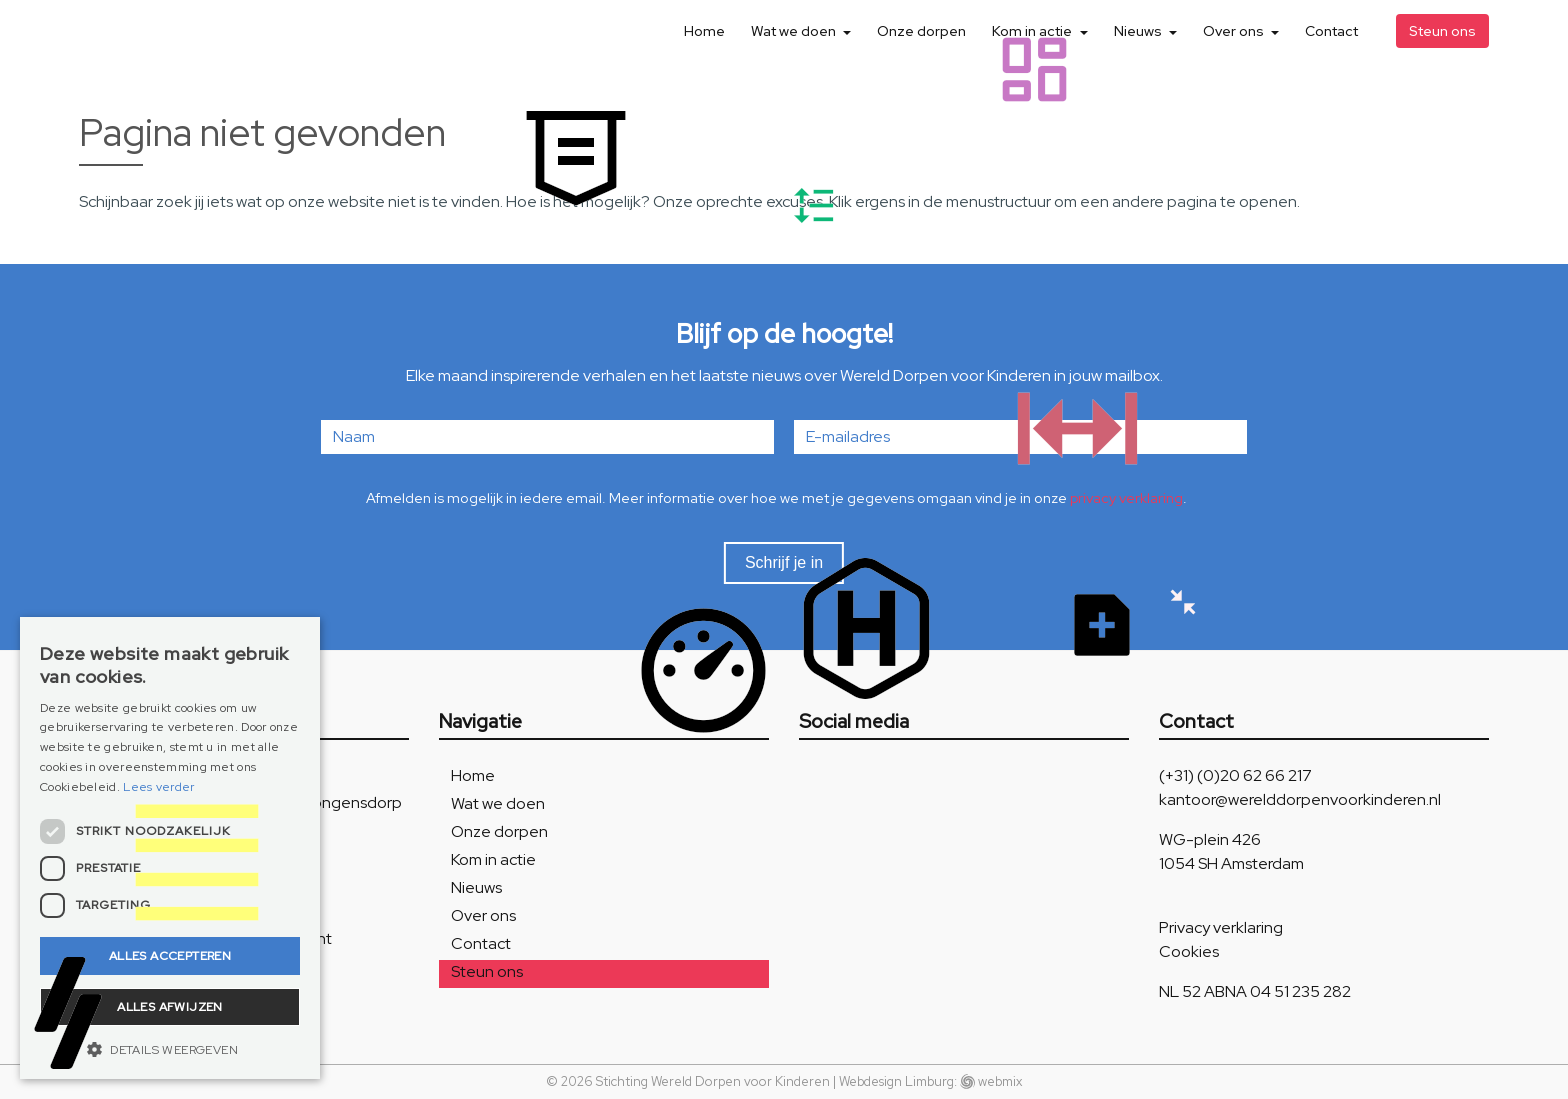 This screenshot has height=1099, width=1568. I want to click on create a new file, so click(1102, 625).